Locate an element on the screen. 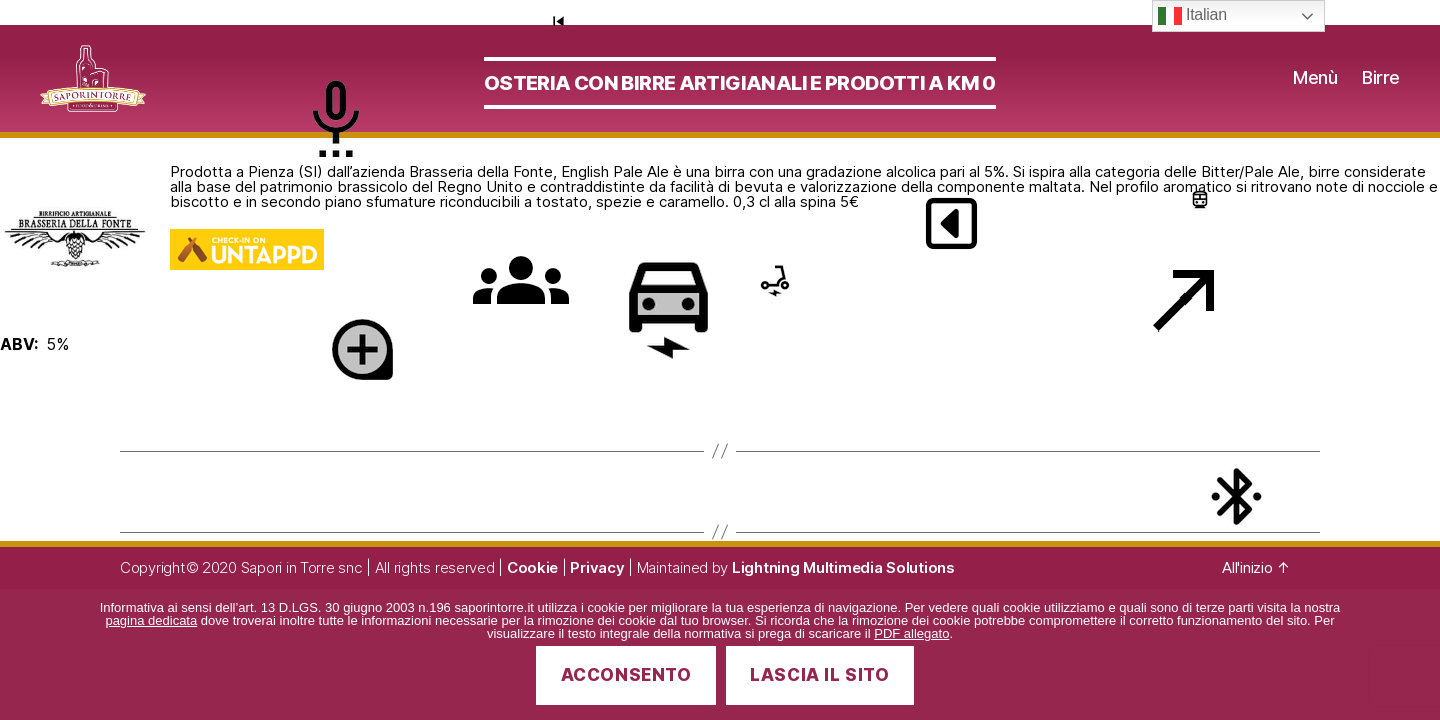 This screenshot has width=1440, height=720. find nearby electric vehicle charging stations is located at coordinates (668, 310).